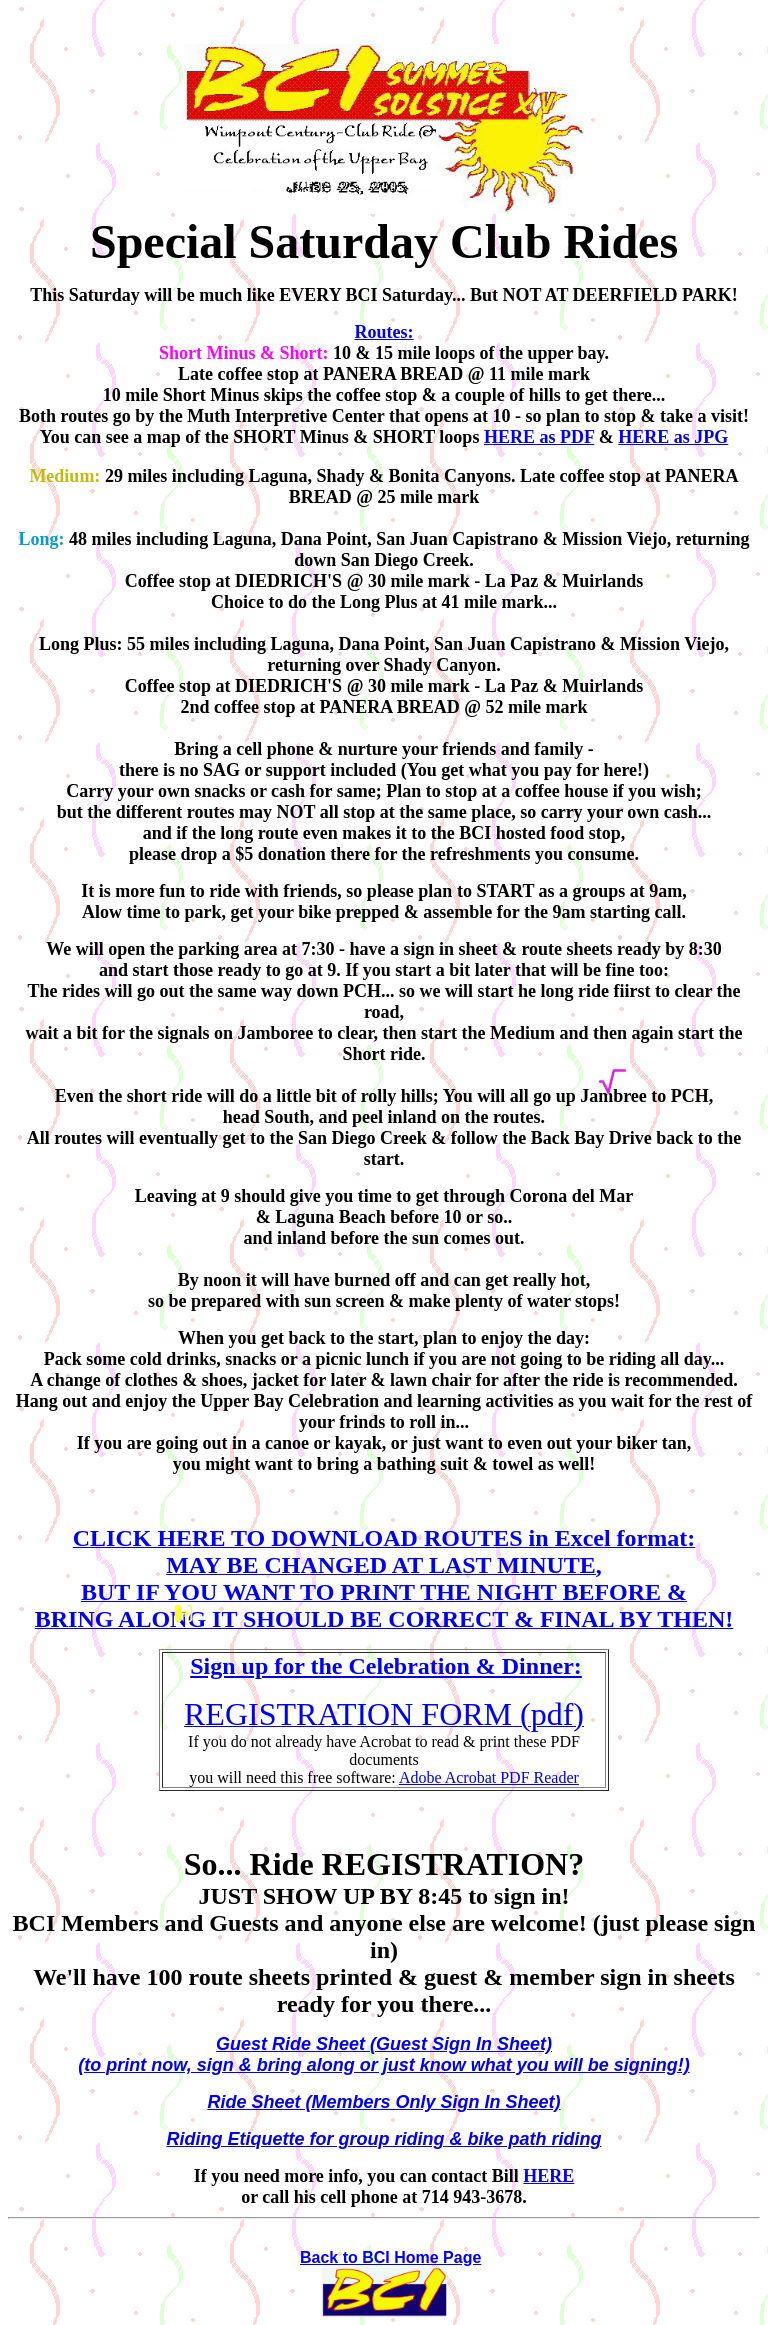 The image size is (768, 2325). What do you see at coordinates (183, 1613) in the screenshot?
I see `move element to the right` at bounding box center [183, 1613].